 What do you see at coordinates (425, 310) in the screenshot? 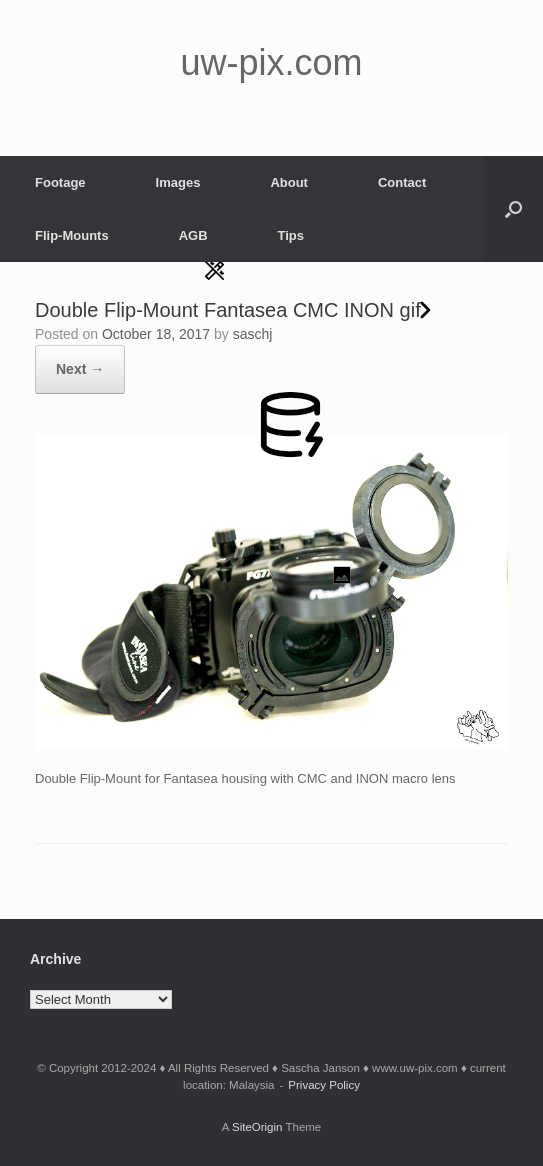
I see `navigate to the next item or page` at bounding box center [425, 310].